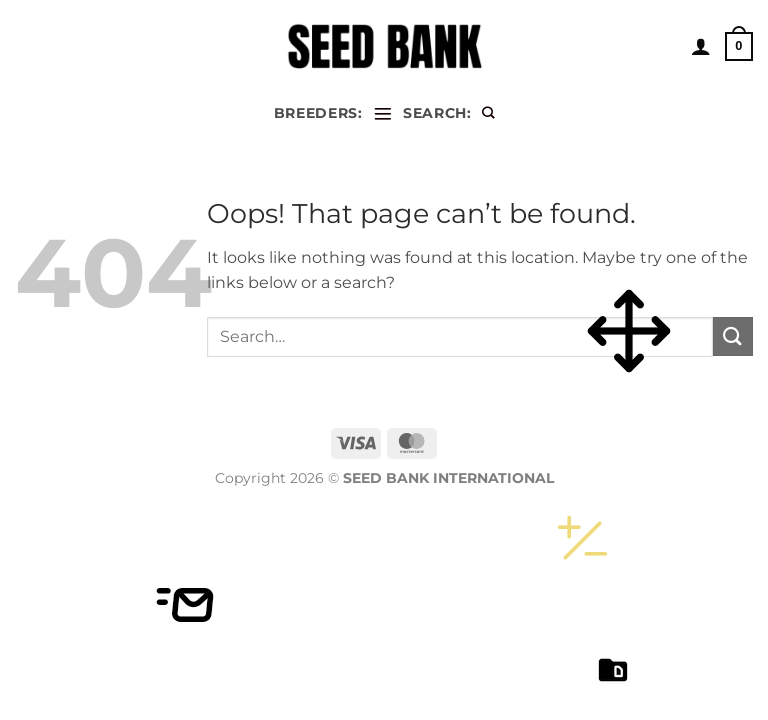 The width and height of the screenshot is (768, 720). What do you see at coordinates (582, 540) in the screenshot?
I see `toggle between adding or subtracting values` at bounding box center [582, 540].